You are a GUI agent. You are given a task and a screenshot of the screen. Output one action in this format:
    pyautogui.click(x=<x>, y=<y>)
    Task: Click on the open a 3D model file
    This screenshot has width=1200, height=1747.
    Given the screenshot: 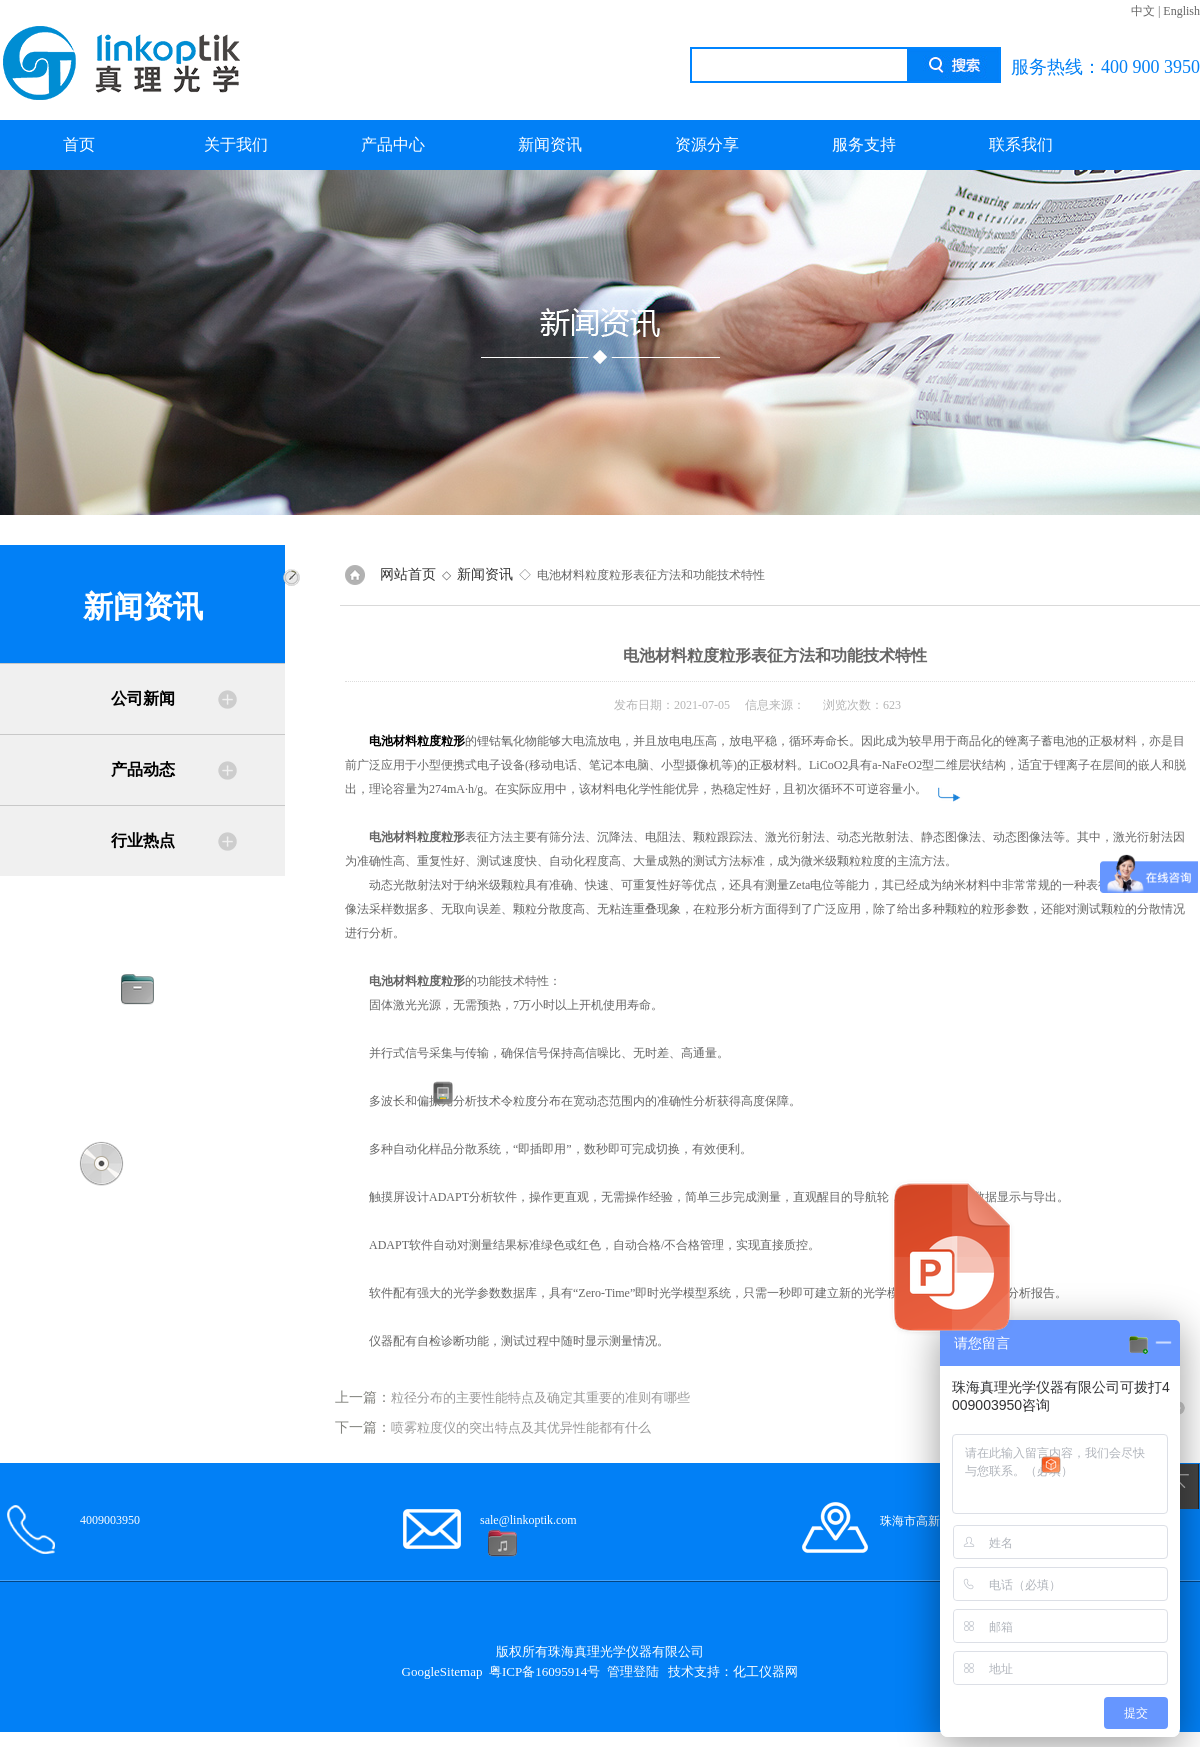 What is the action you would take?
    pyautogui.click(x=1051, y=1464)
    